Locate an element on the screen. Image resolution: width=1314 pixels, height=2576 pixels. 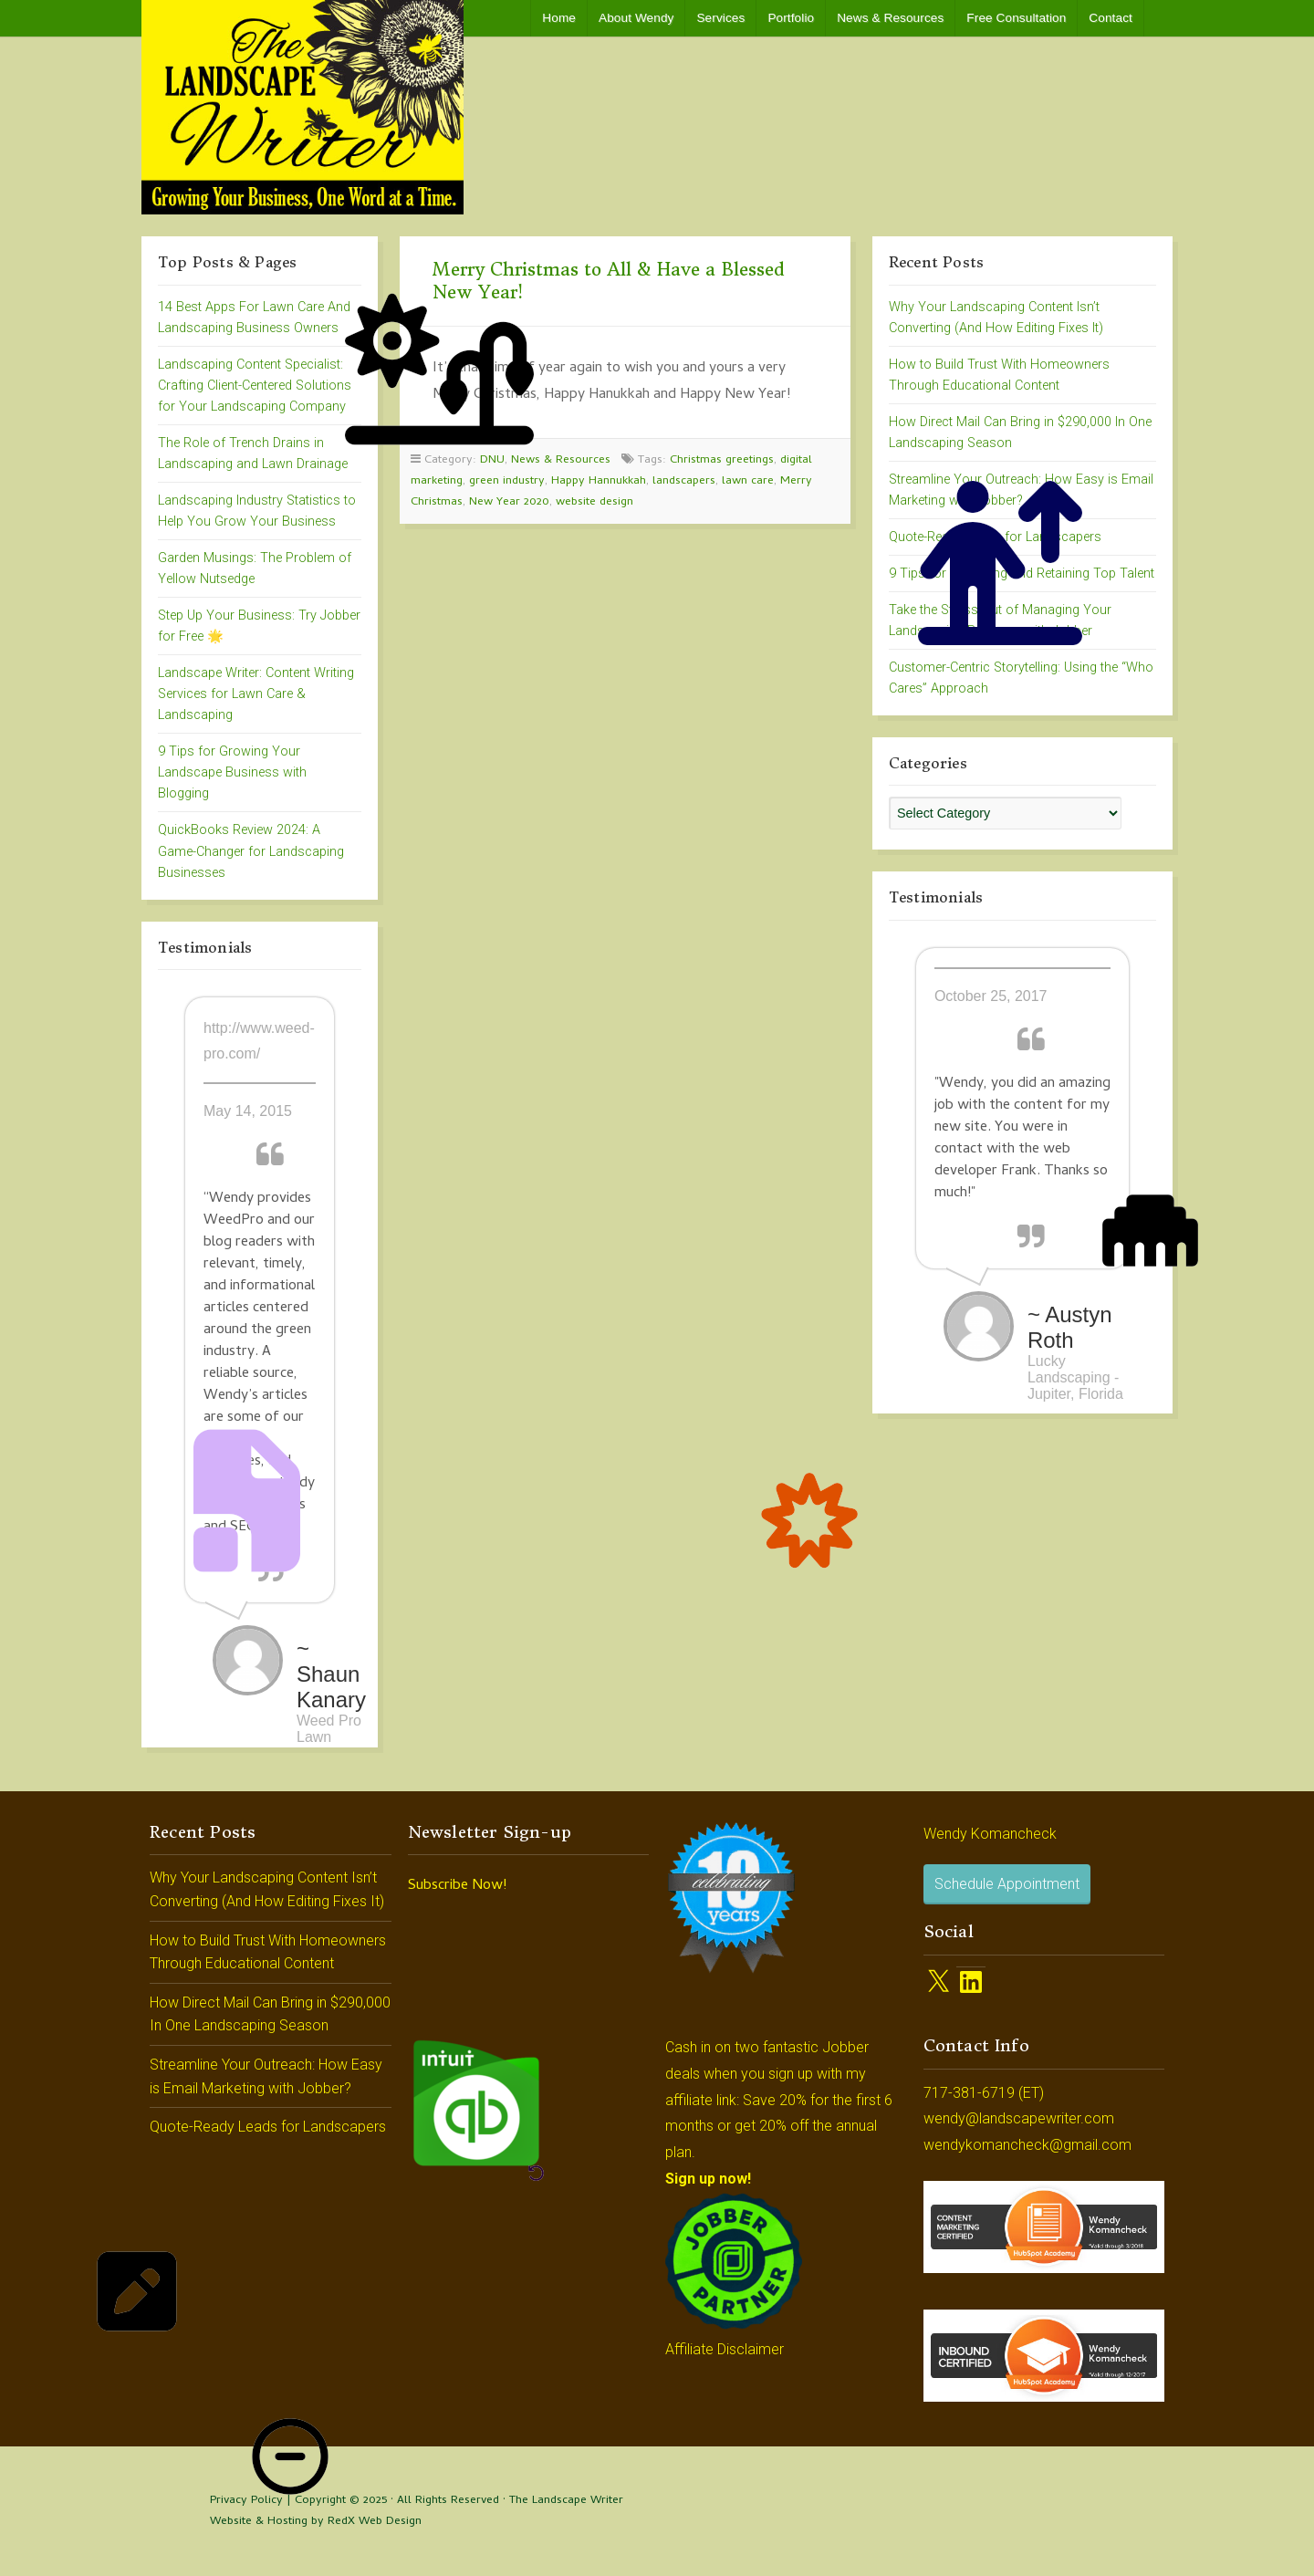
indicates a partial or incomplete file is located at coordinates (246, 1500).